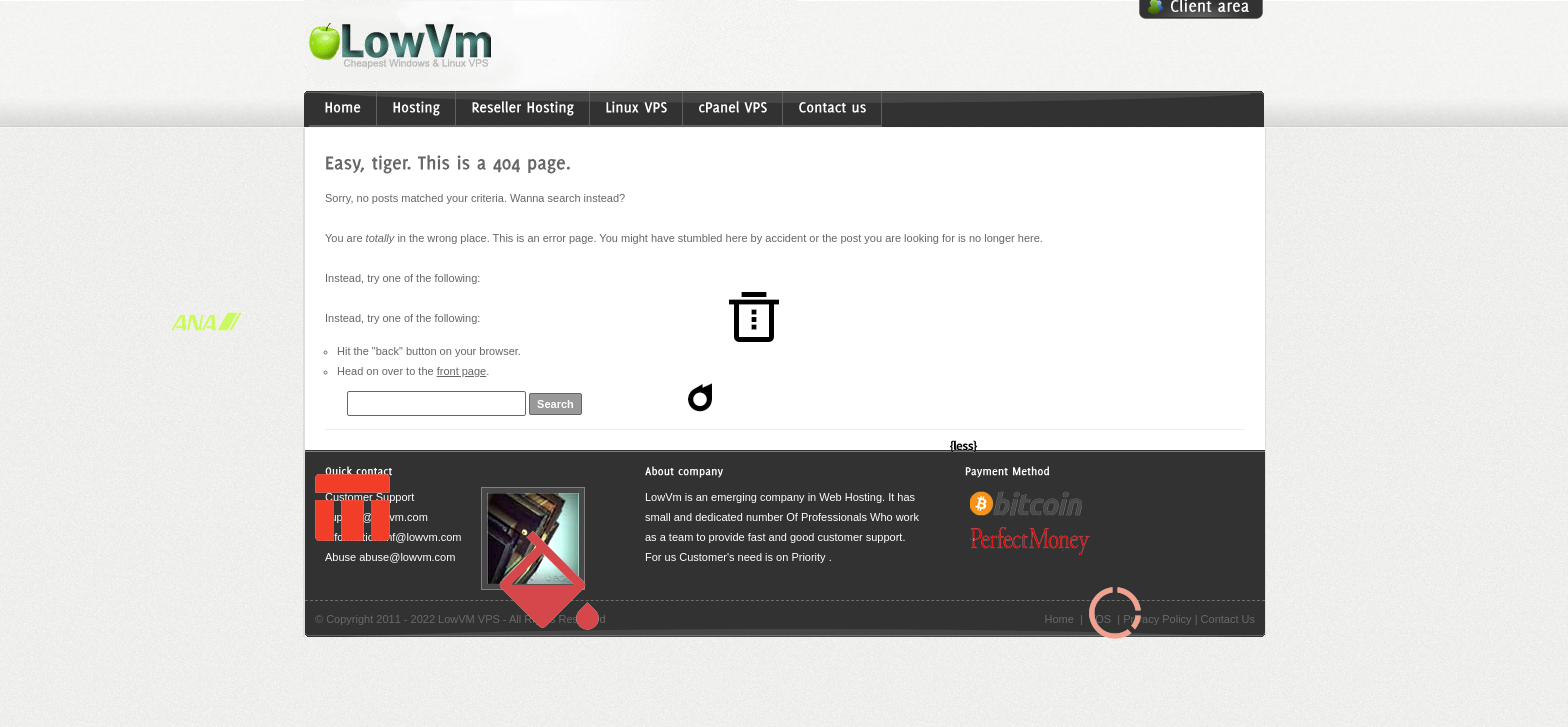  Describe the element at coordinates (1115, 613) in the screenshot. I see `view data breakdown by category` at that location.